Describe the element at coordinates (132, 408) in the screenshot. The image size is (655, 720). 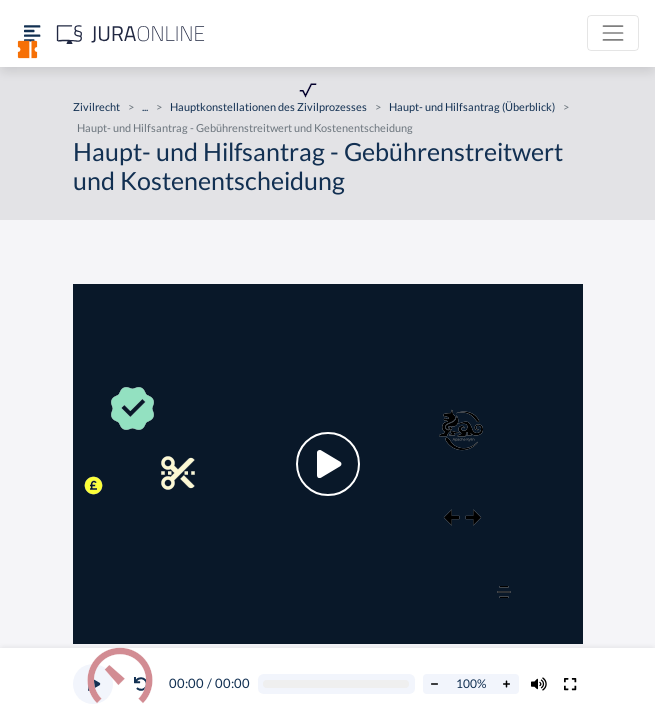
I see `indicates a verified account or profile` at that location.